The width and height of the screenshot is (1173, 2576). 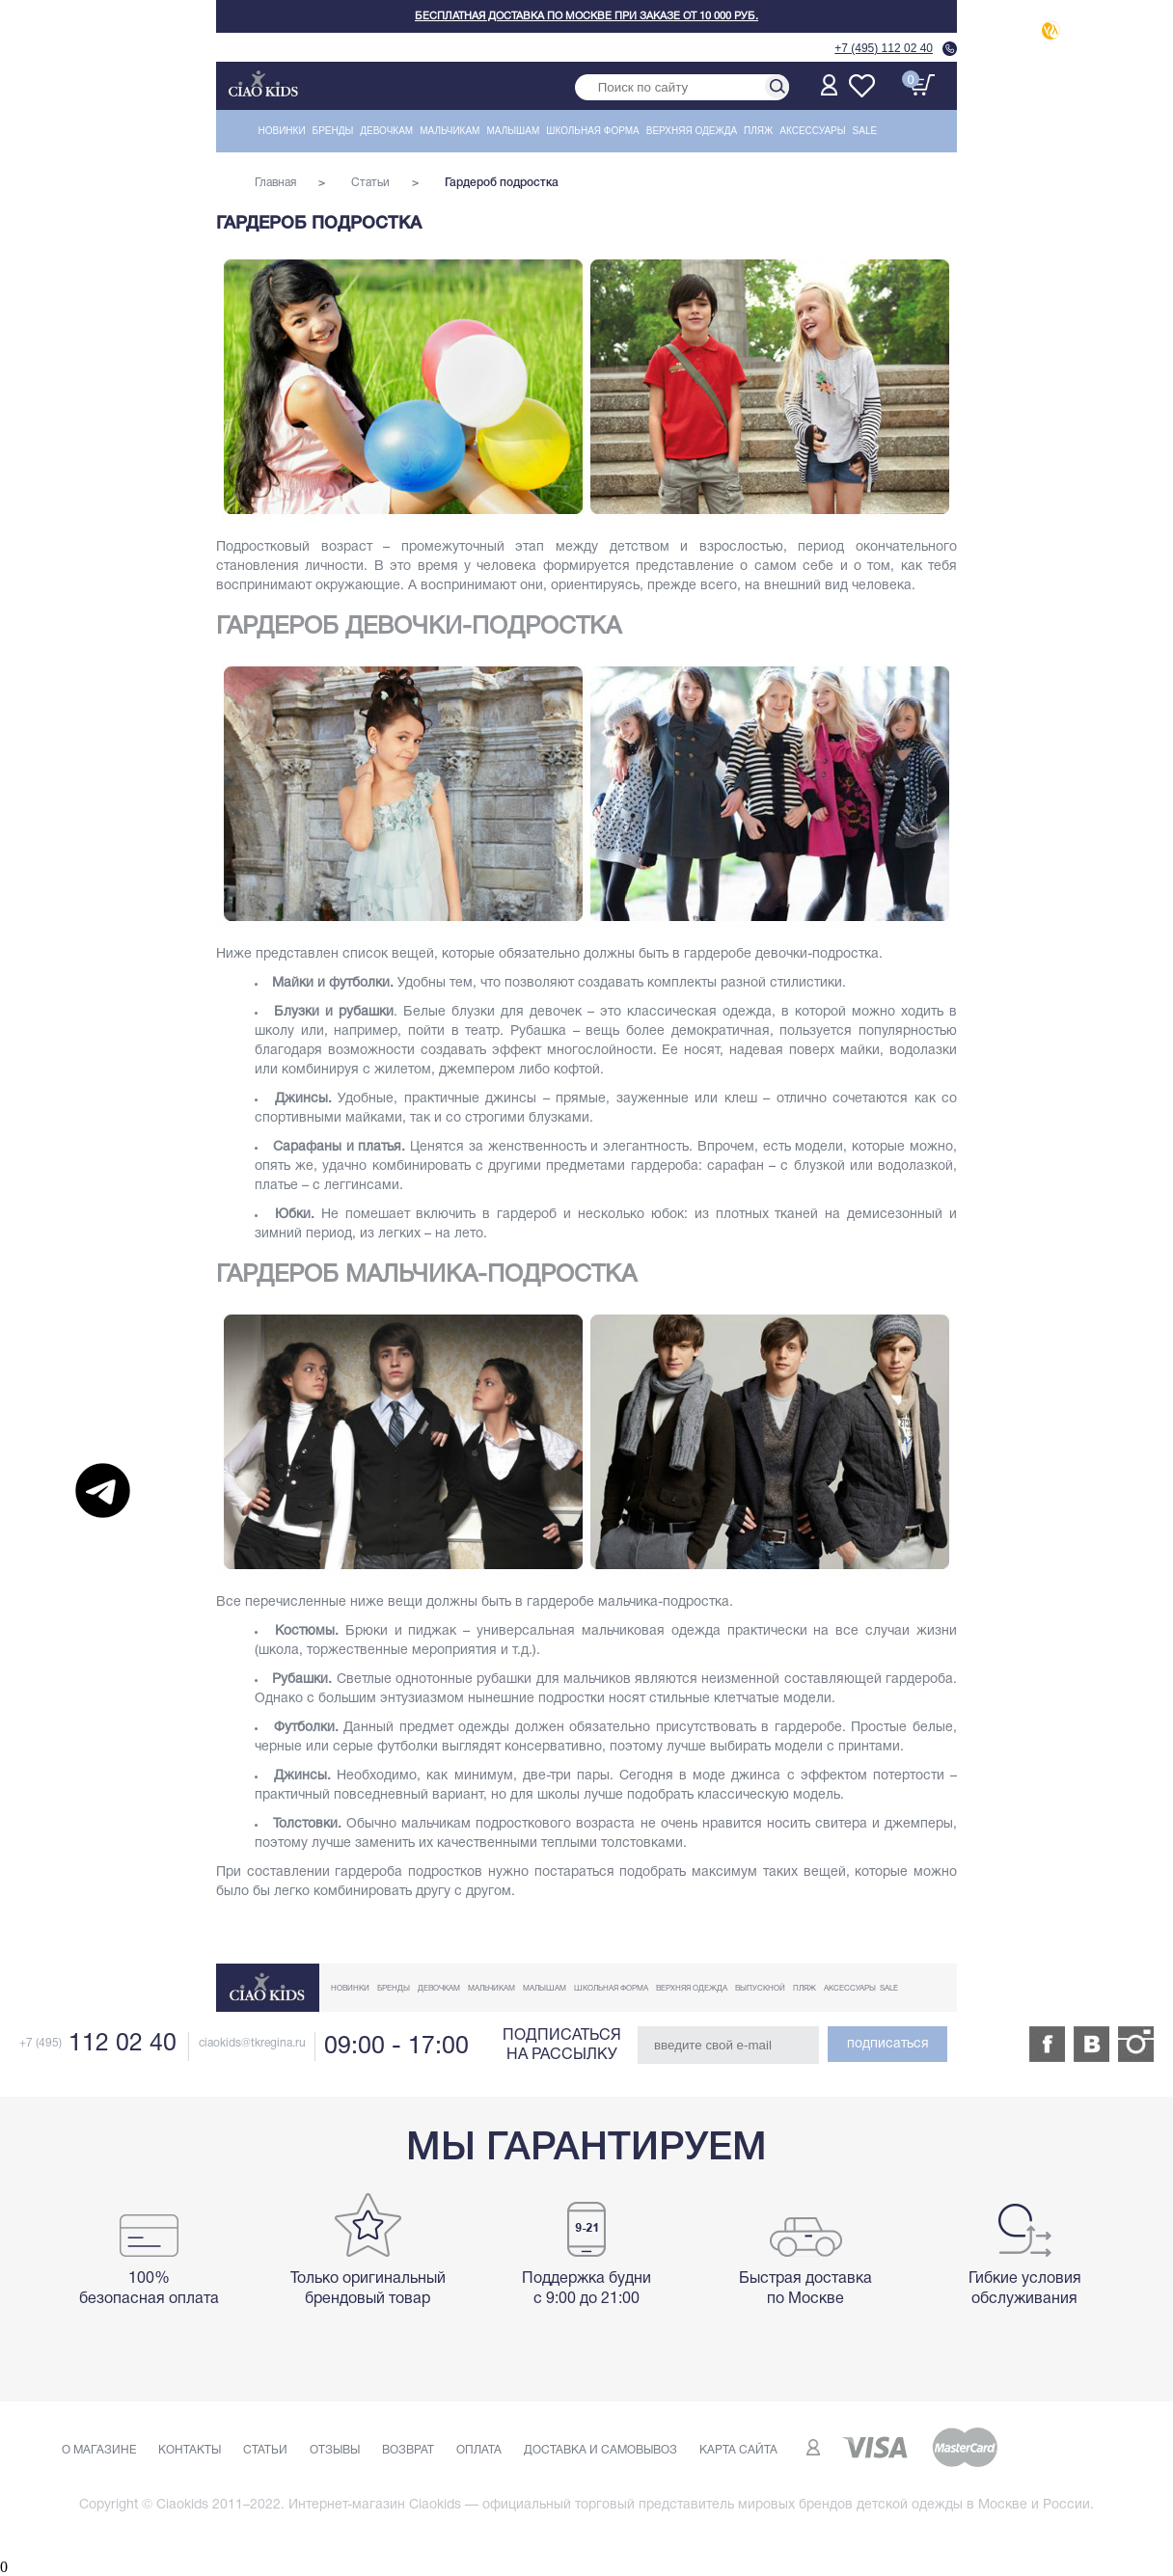 What do you see at coordinates (1050, 30) in the screenshot?
I see `indicates a project built with common lisp` at bounding box center [1050, 30].